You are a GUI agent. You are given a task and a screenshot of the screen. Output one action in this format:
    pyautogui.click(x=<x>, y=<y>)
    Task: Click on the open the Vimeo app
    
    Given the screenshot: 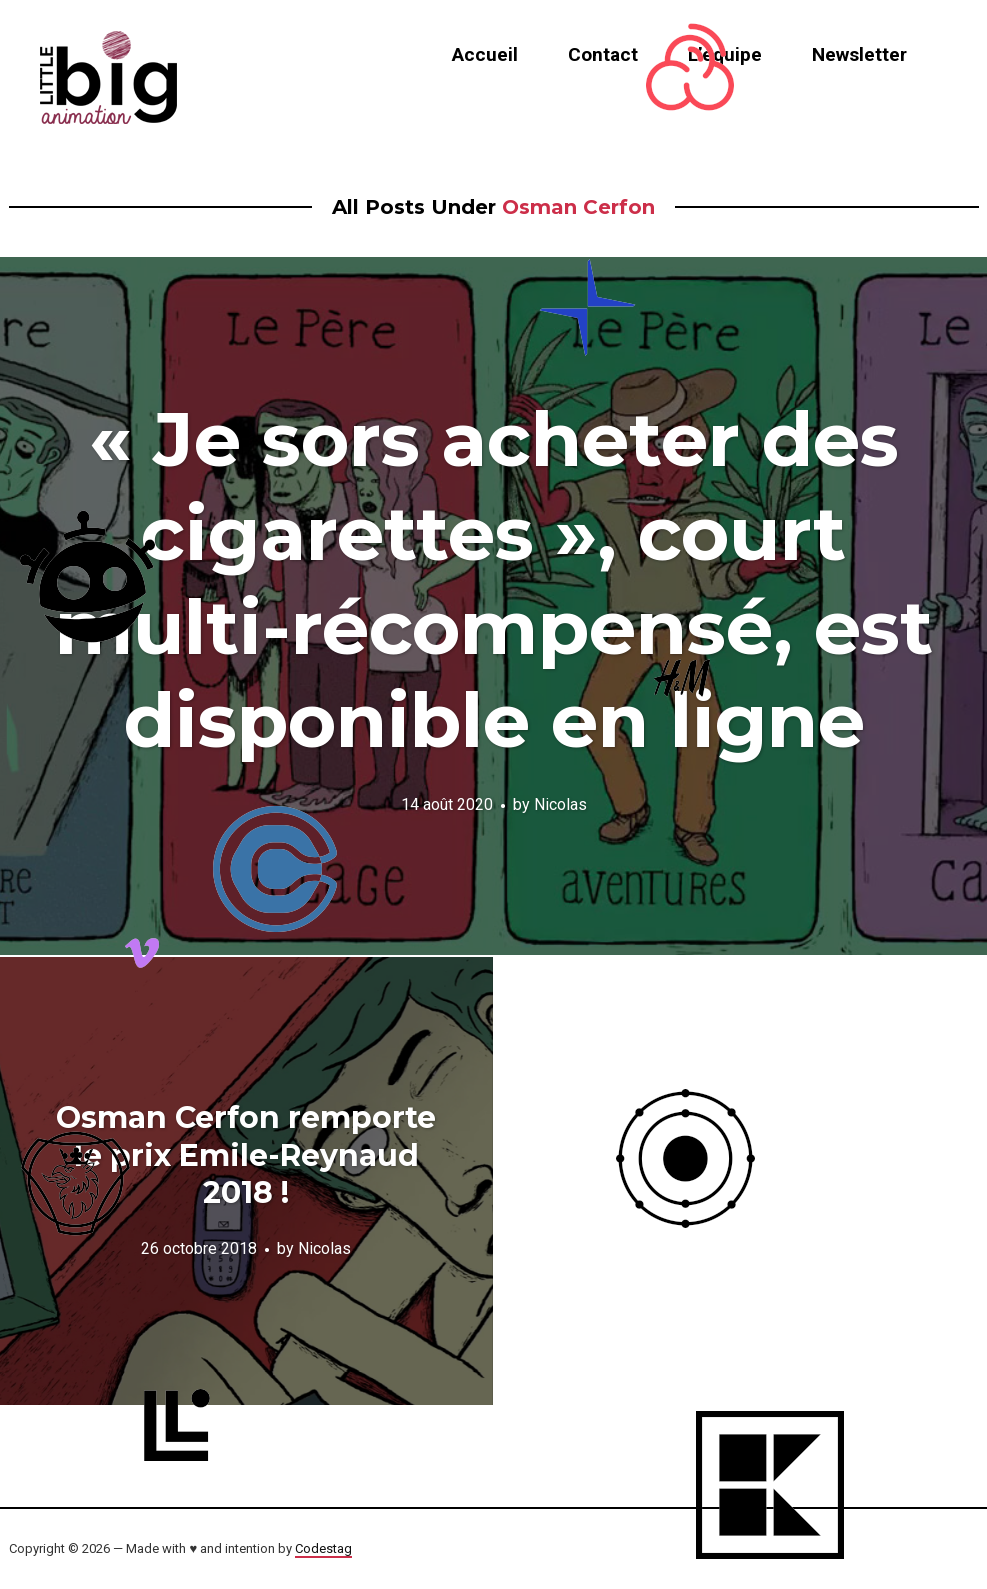 What is the action you would take?
    pyautogui.click(x=142, y=953)
    